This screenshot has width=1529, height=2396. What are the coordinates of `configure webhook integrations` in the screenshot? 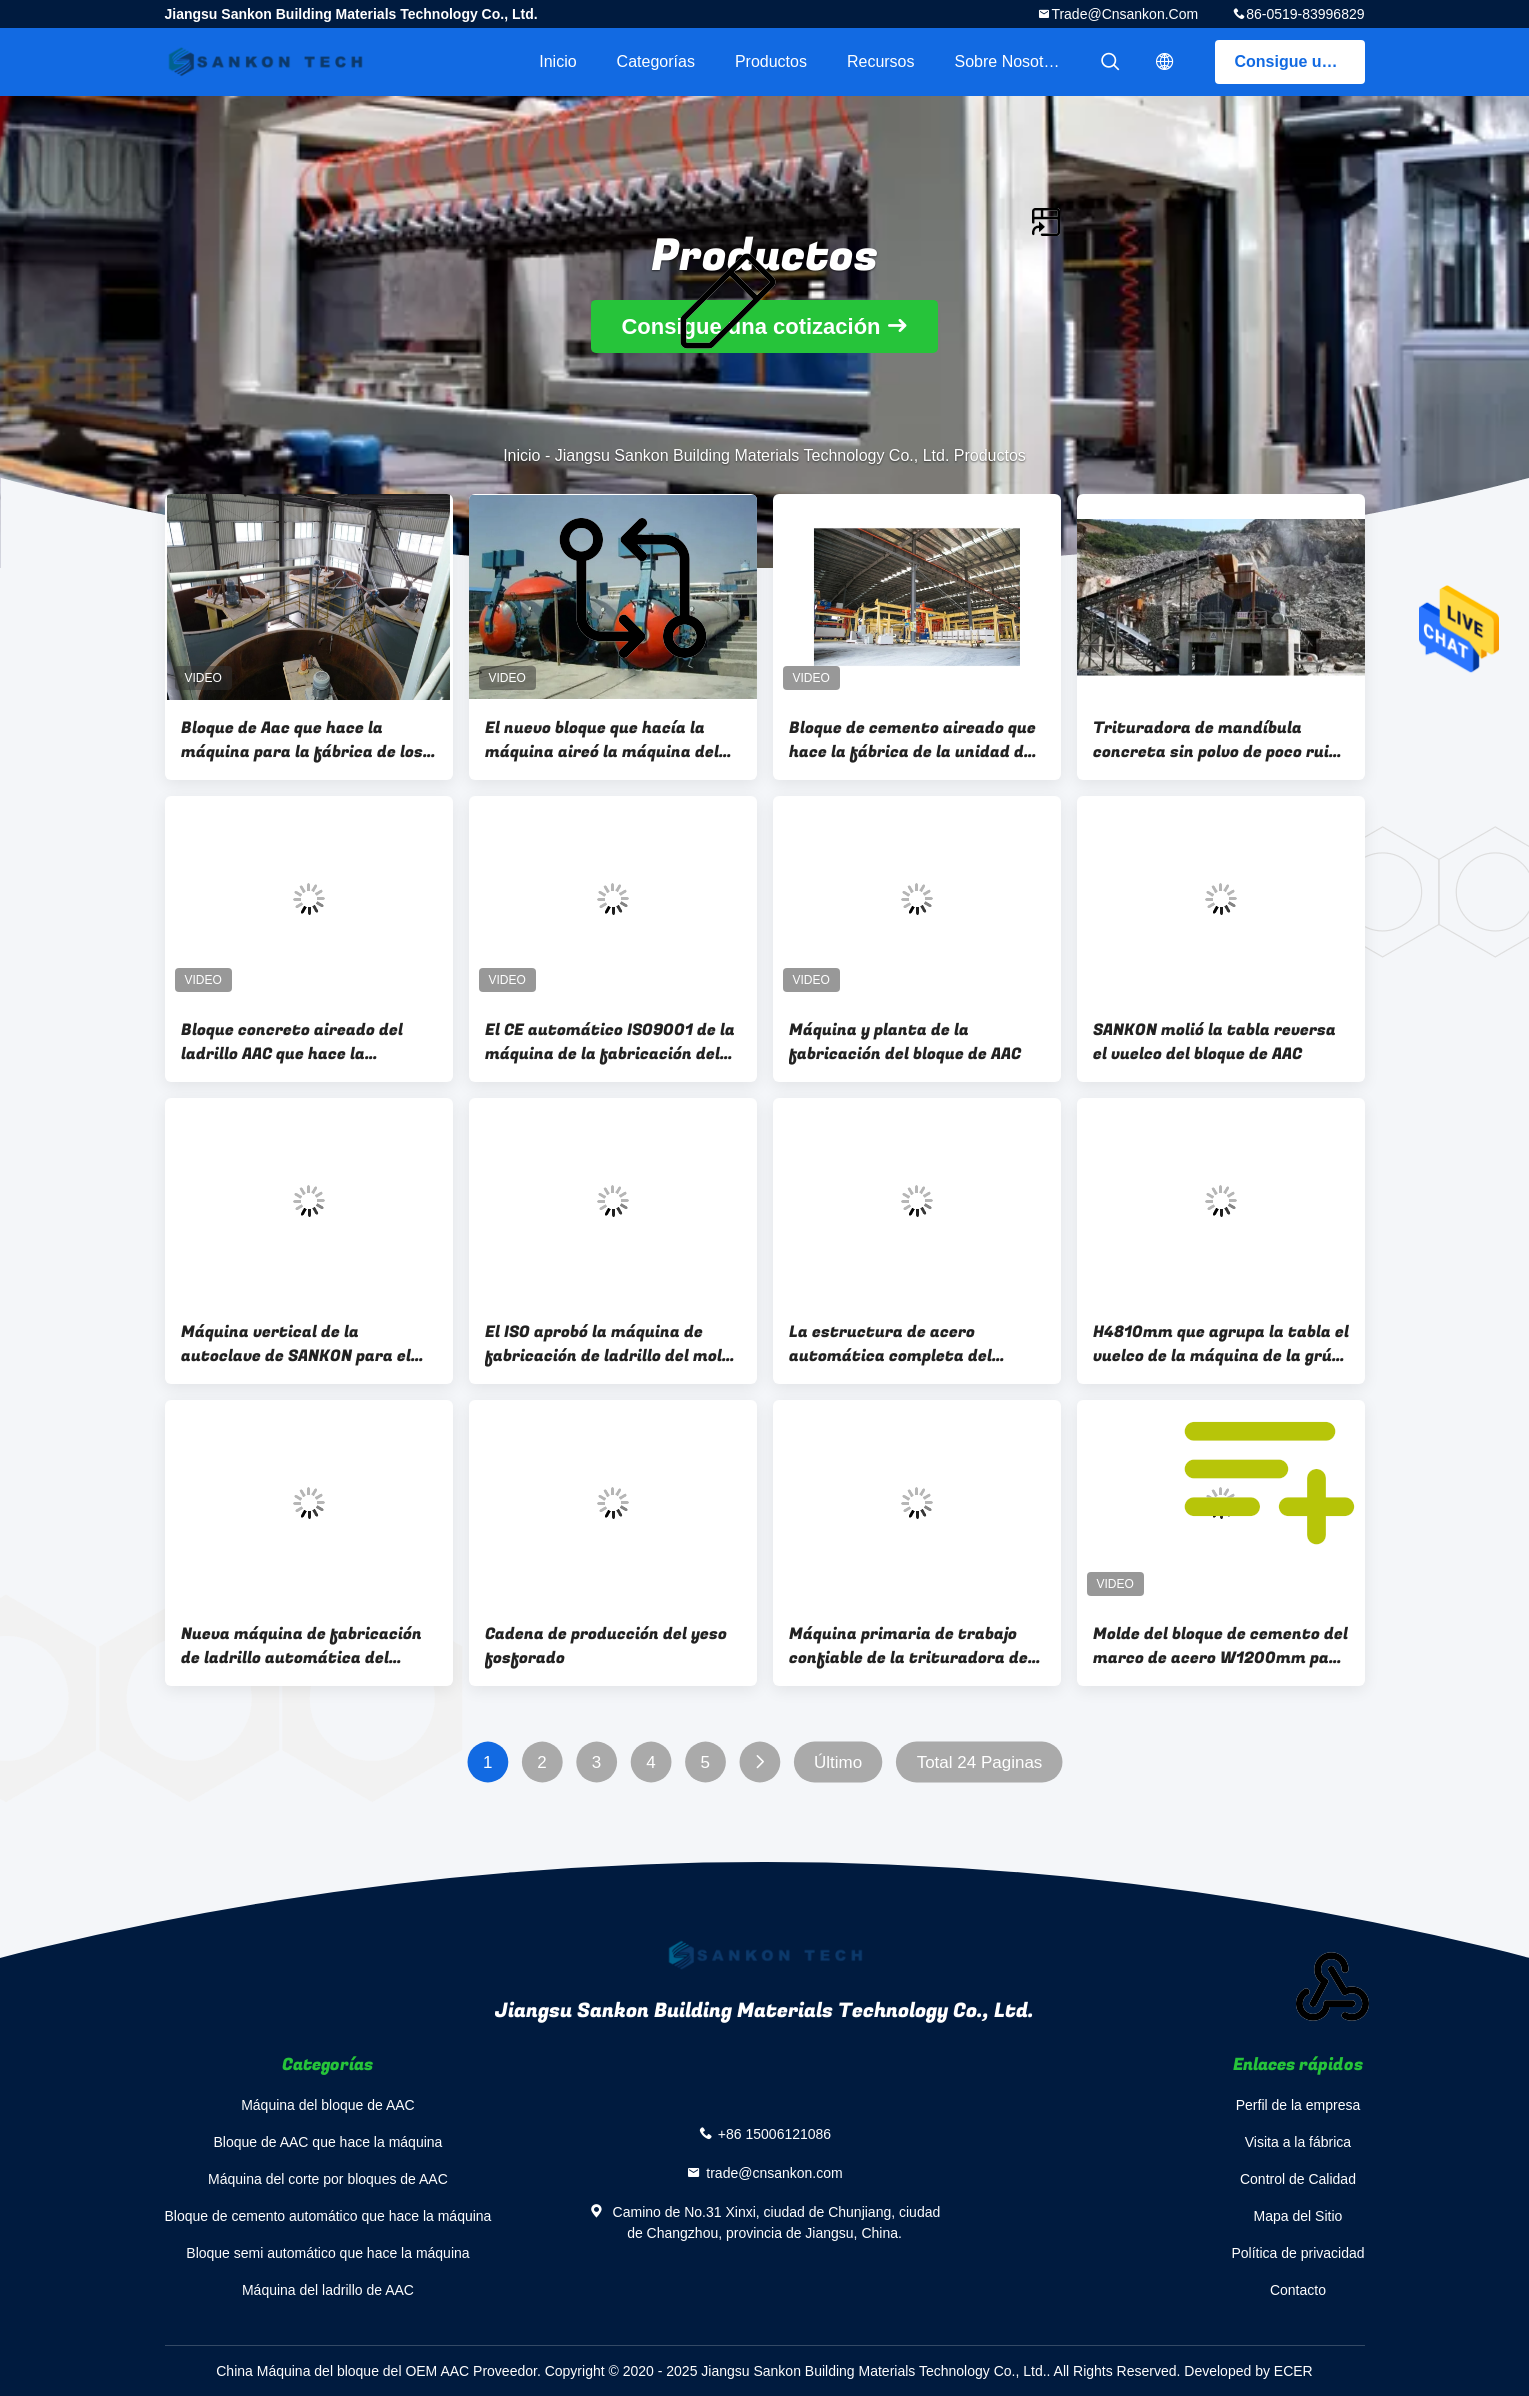 It's located at (1332, 1986).